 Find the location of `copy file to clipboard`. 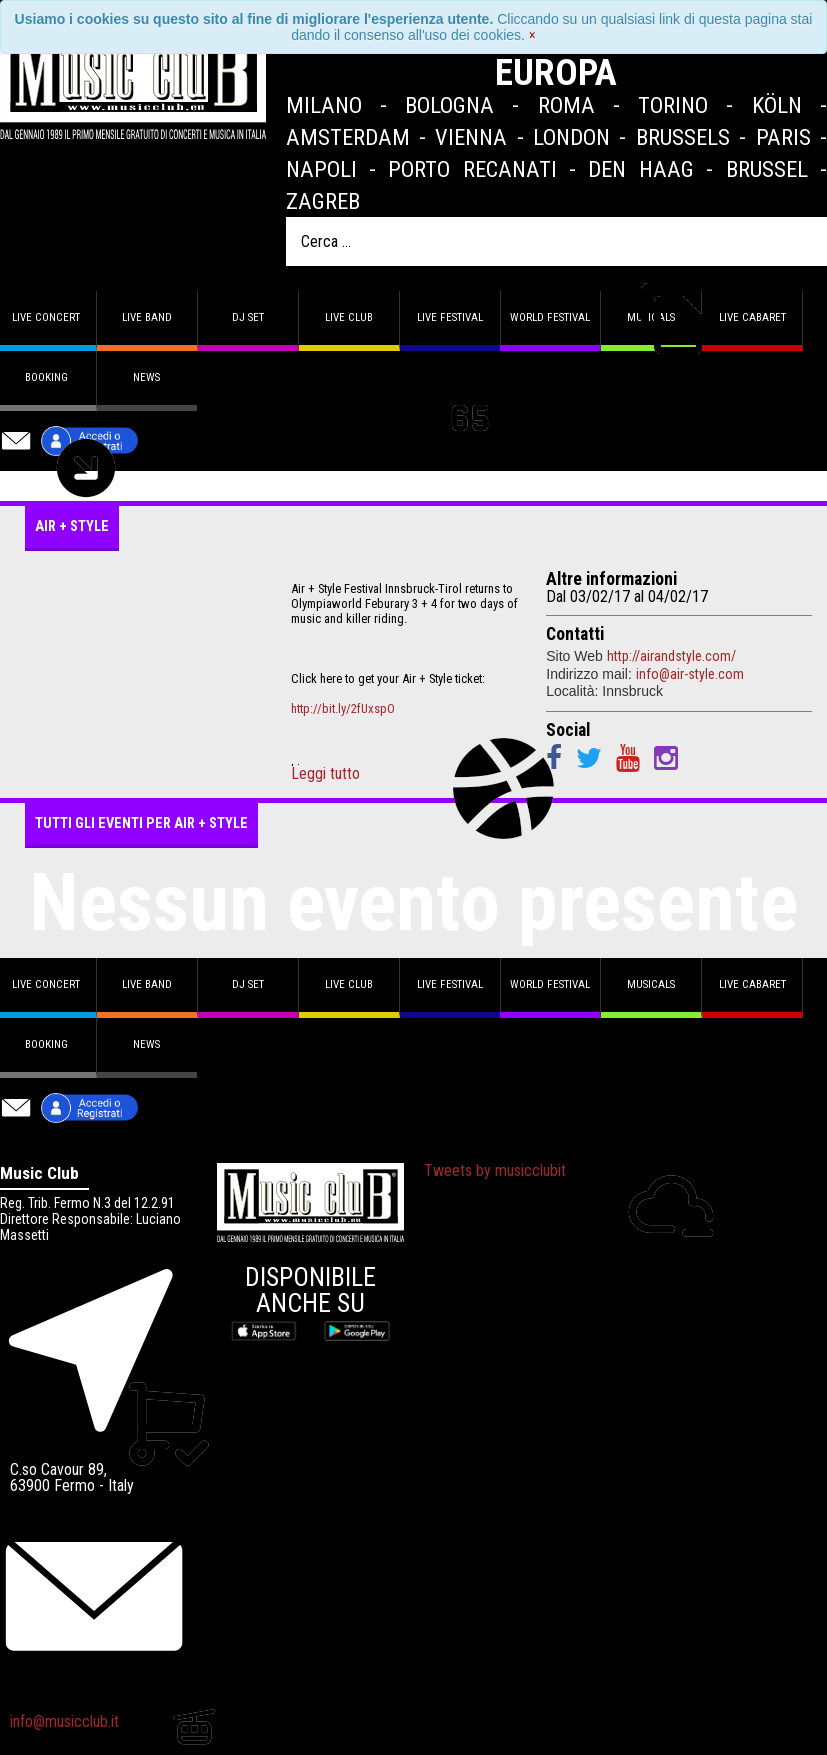

copy file to clipboard is located at coordinates (673, 318).